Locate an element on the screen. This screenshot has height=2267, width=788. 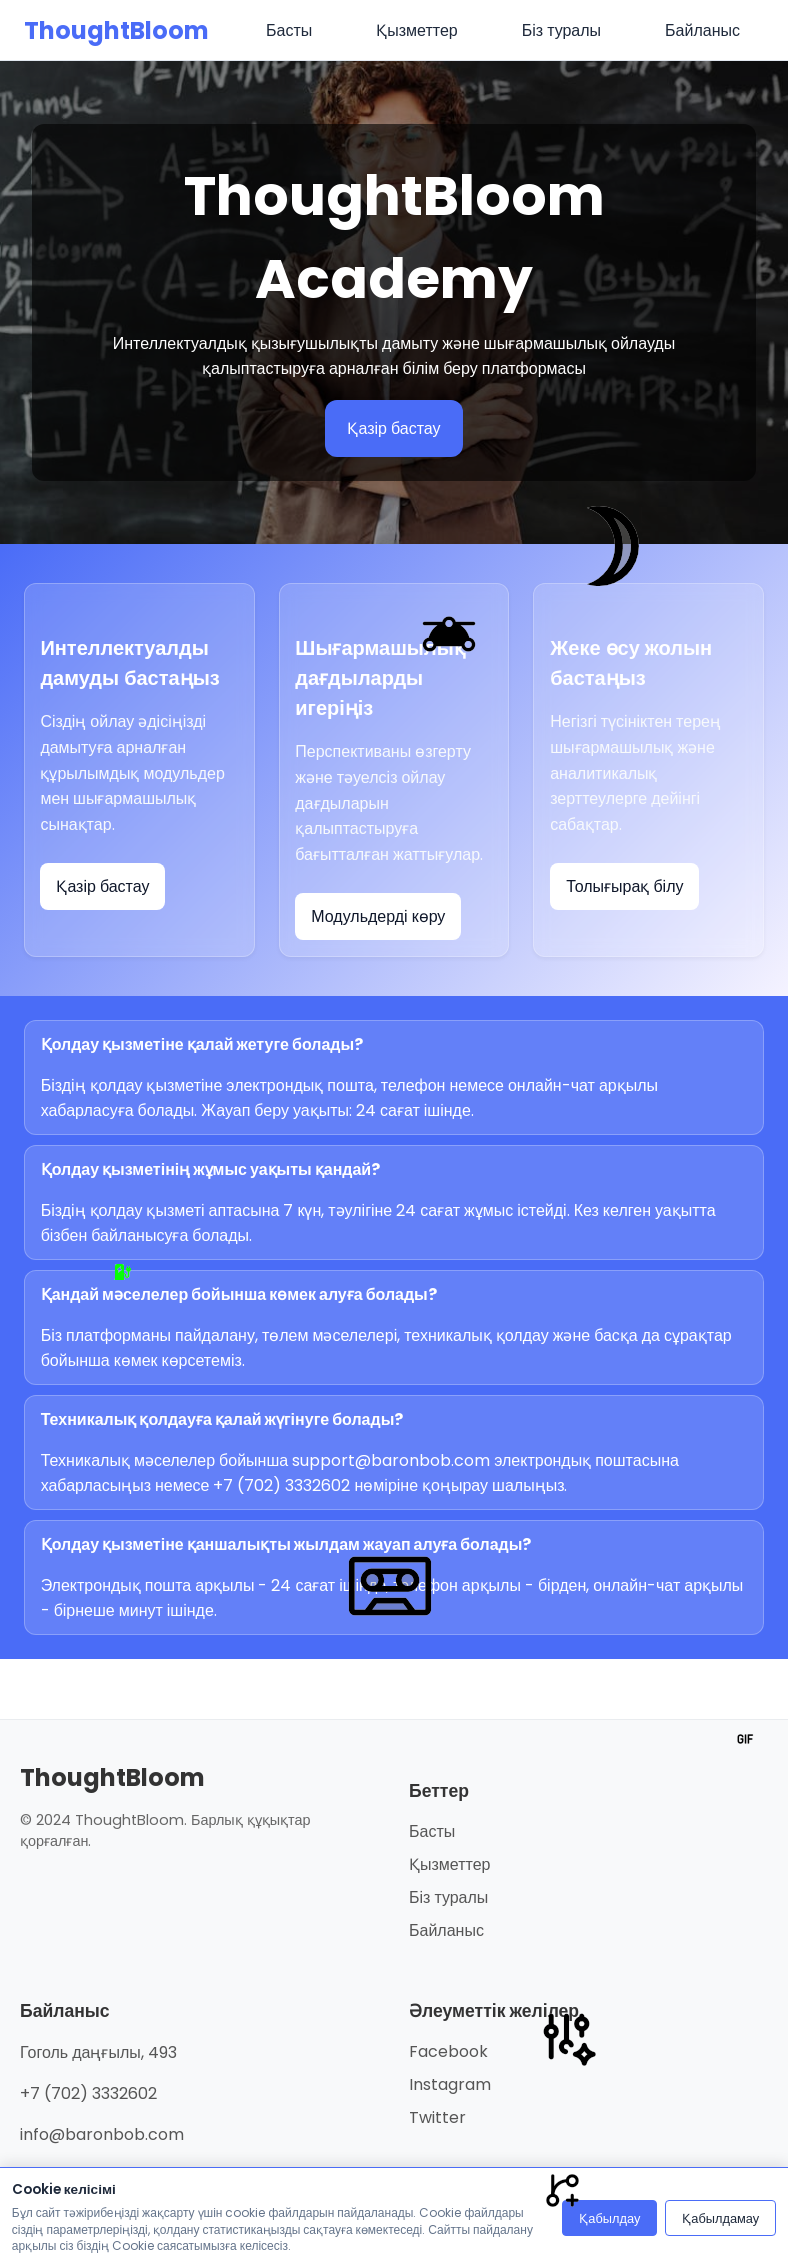
create a new git branch is located at coordinates (562, 2190).